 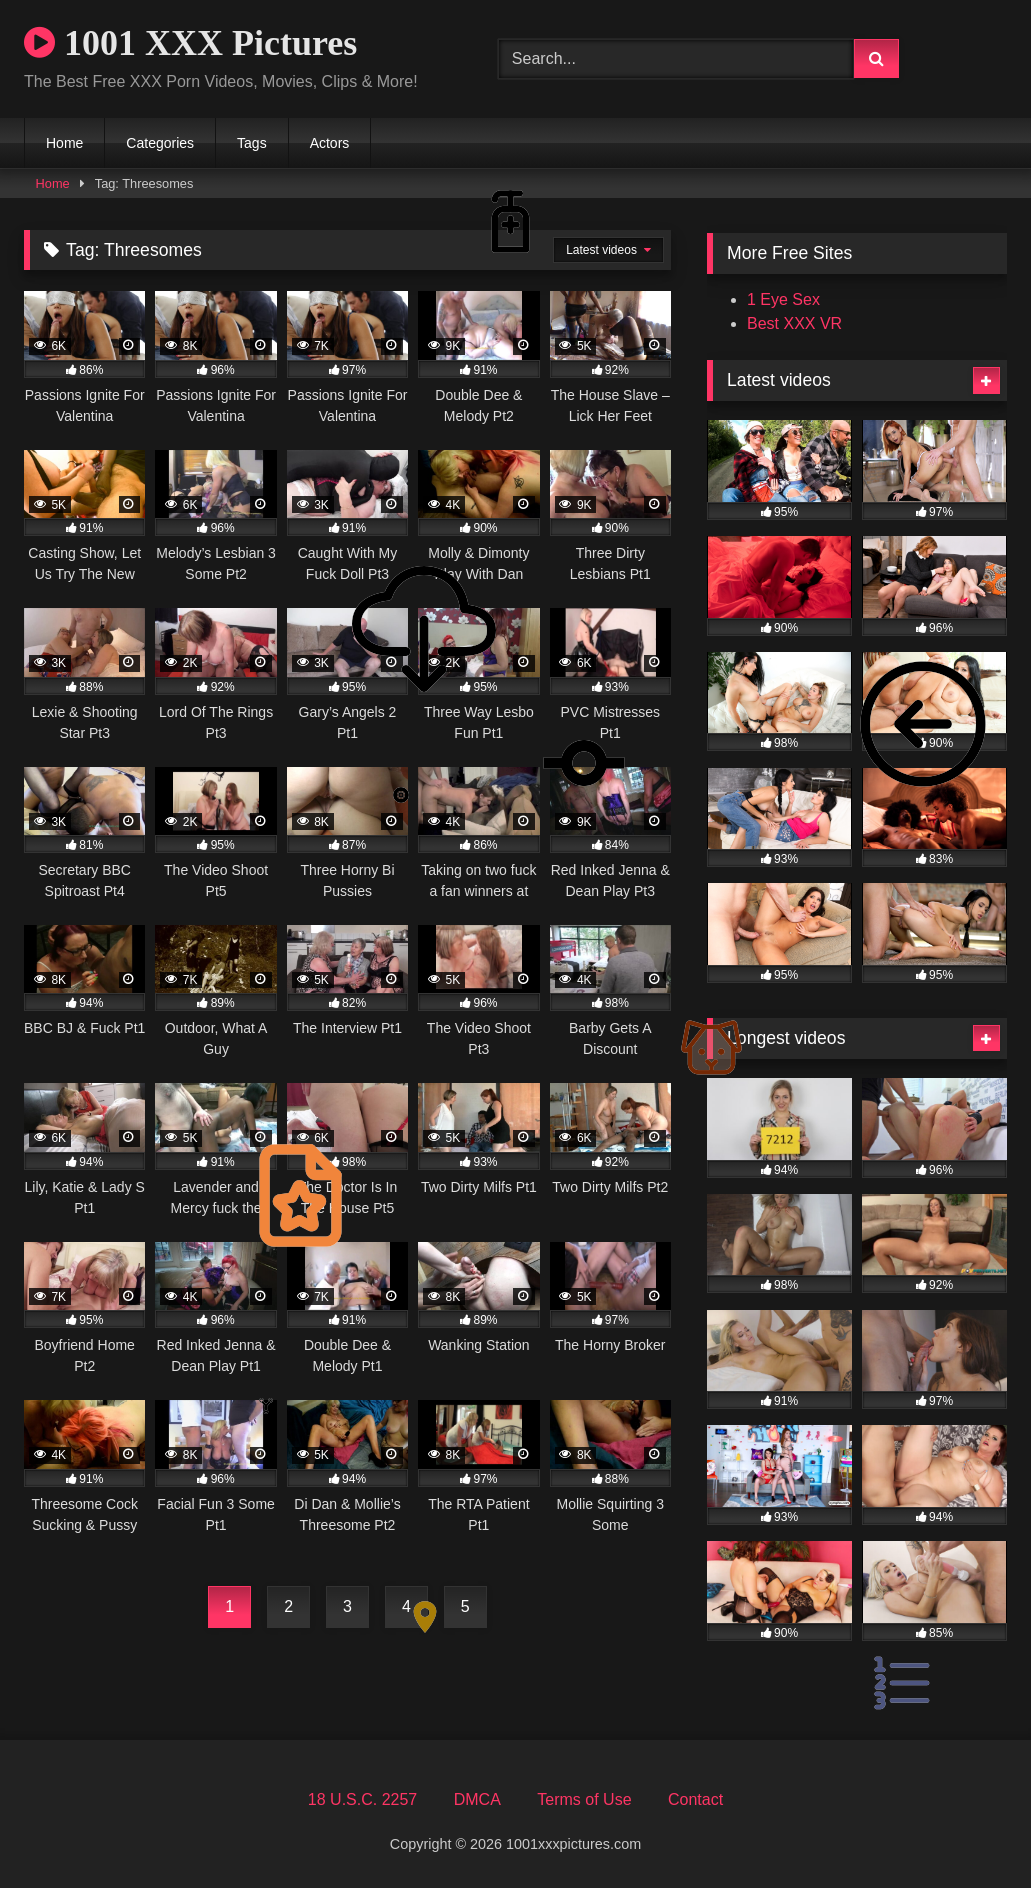 I want to click on view current location on map, so click(x=425, y=1617).